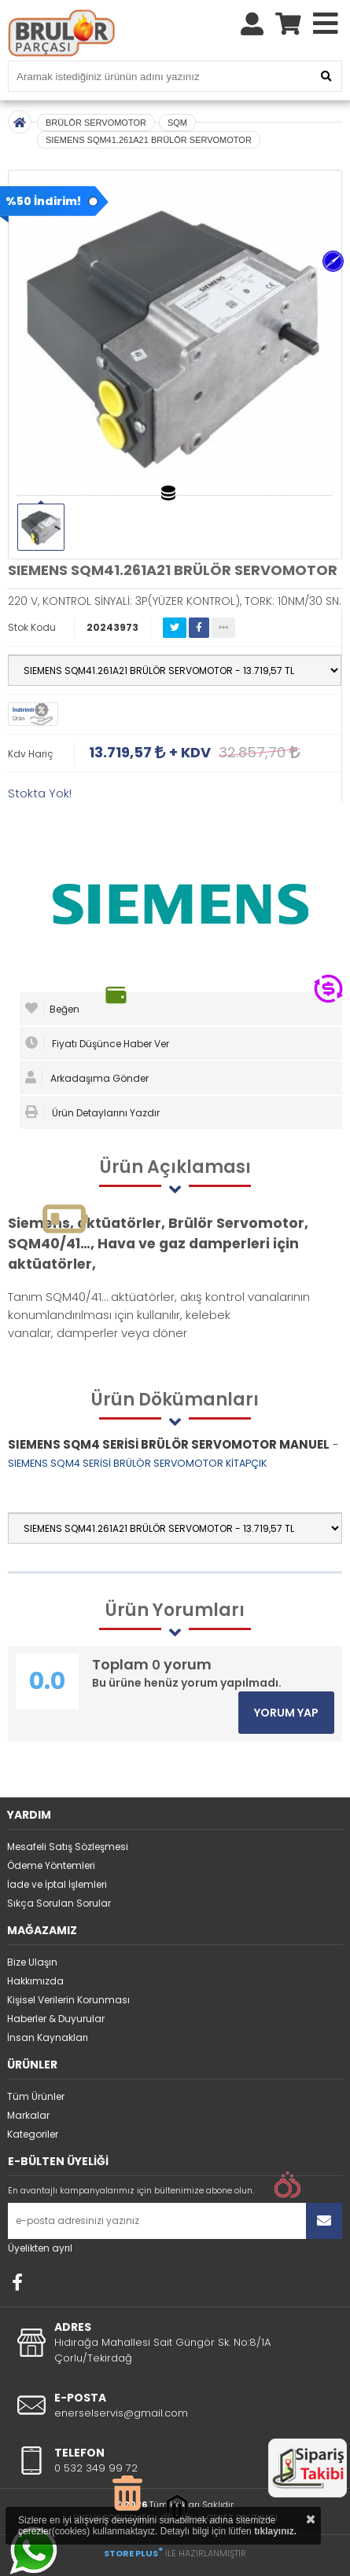 This screenshot has width=350, height=2576. Describe the element at coordinates (177, 2507) in the screenshot. I see `magento e-commerce platform logo` at that location.